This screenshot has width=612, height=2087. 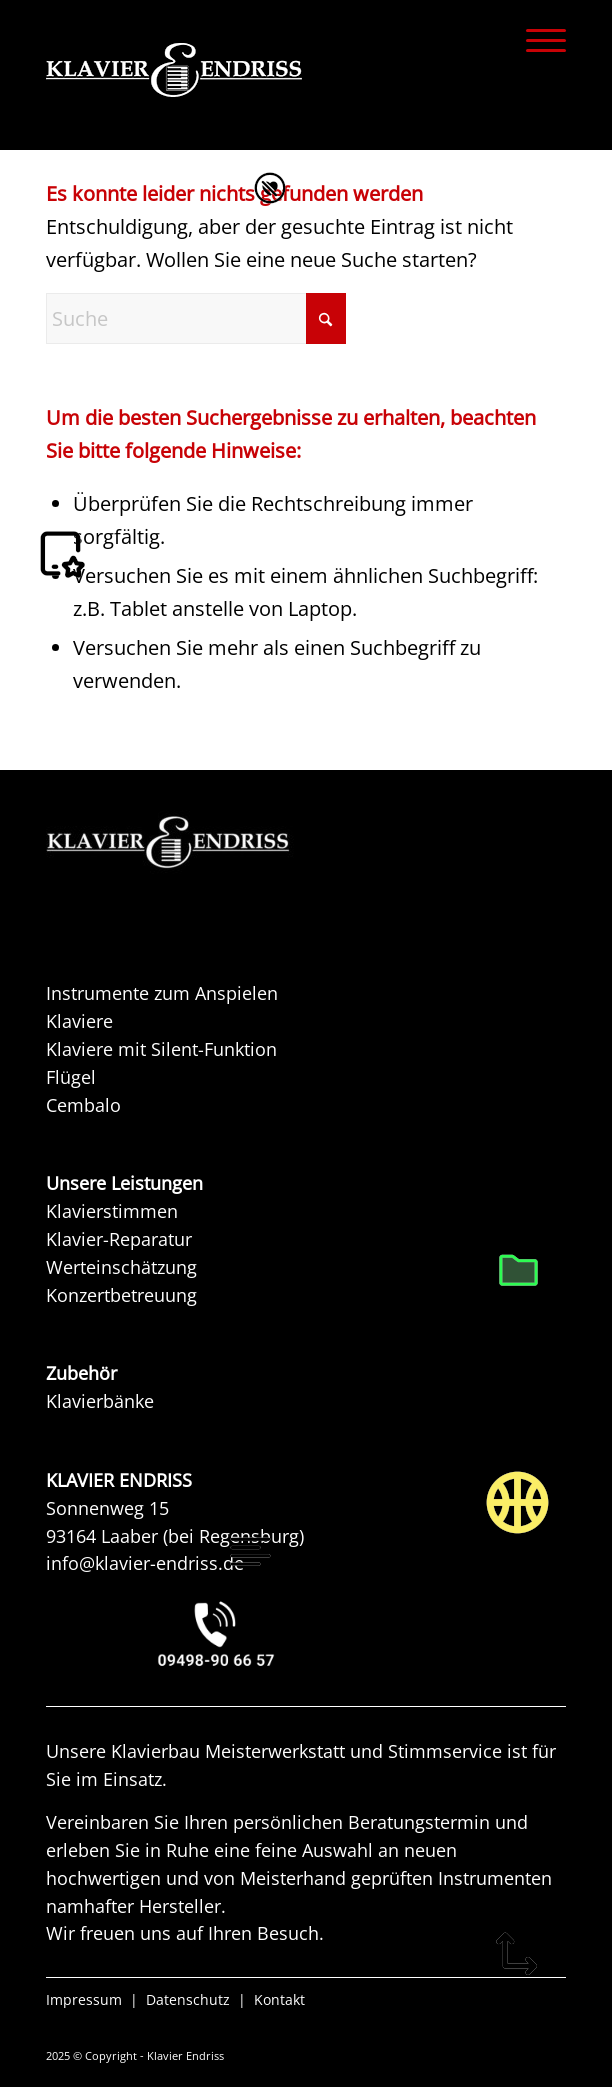 What do you see at coordinates (60, 553) in the screenshot?
I see `mark this iPad as a favorite device` at bounding box center [60, 553].